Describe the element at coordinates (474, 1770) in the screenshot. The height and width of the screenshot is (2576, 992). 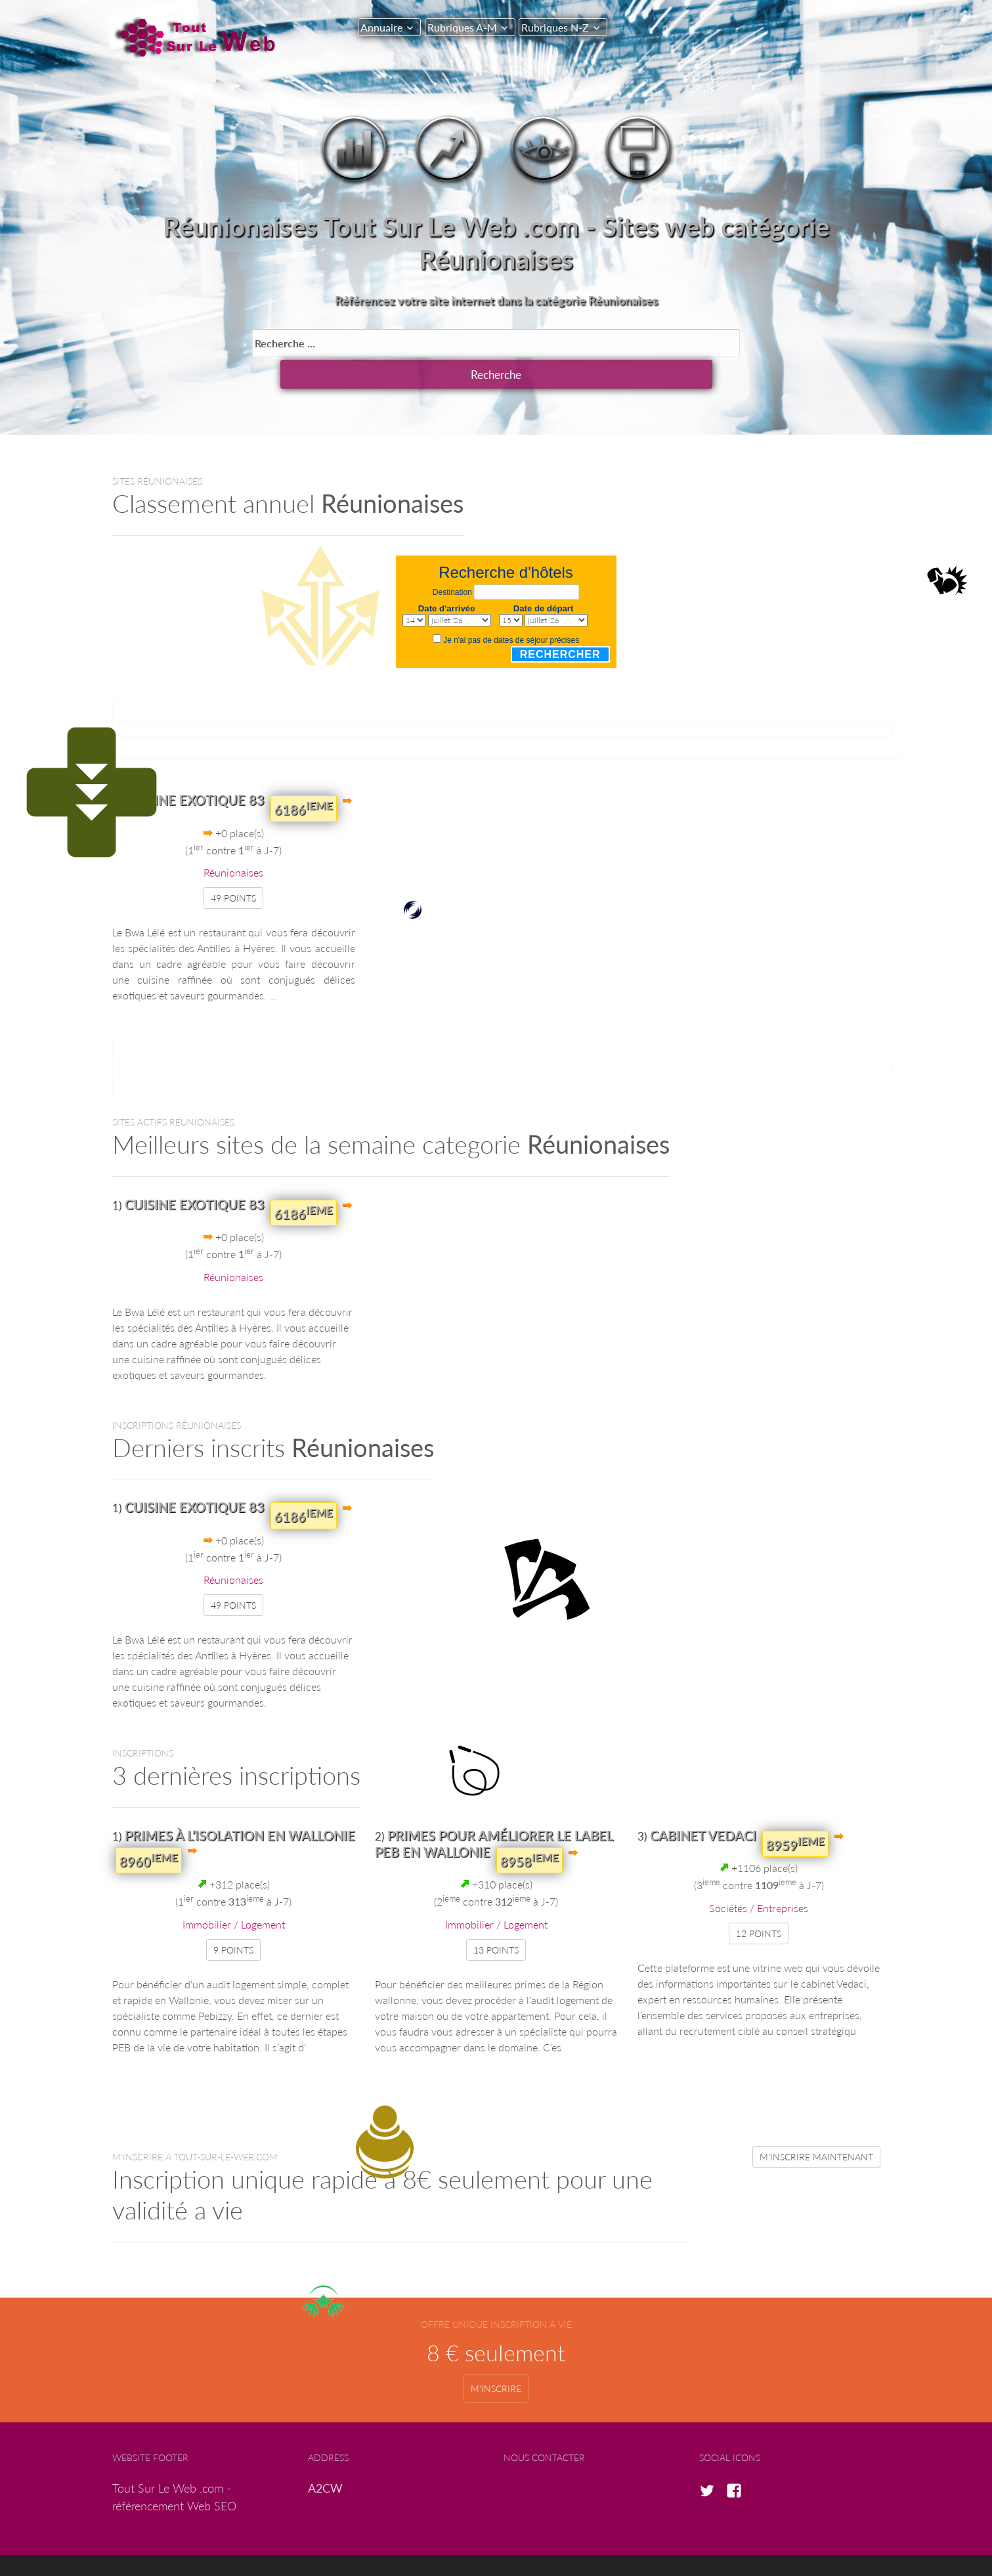
I see `access jump rope or skipping exercises` at that location.